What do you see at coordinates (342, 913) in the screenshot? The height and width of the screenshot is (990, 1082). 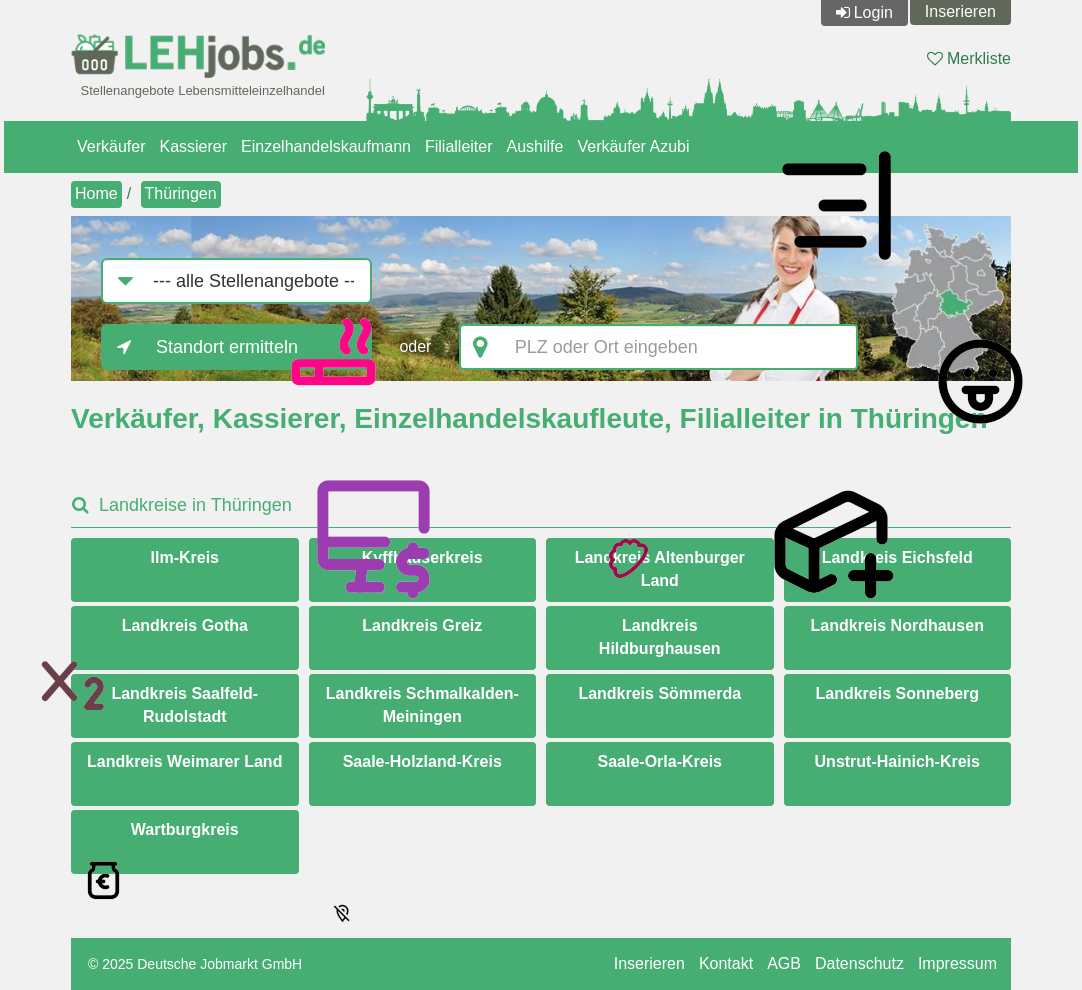 I see `location services disabled` at bounding box center [342, 913].